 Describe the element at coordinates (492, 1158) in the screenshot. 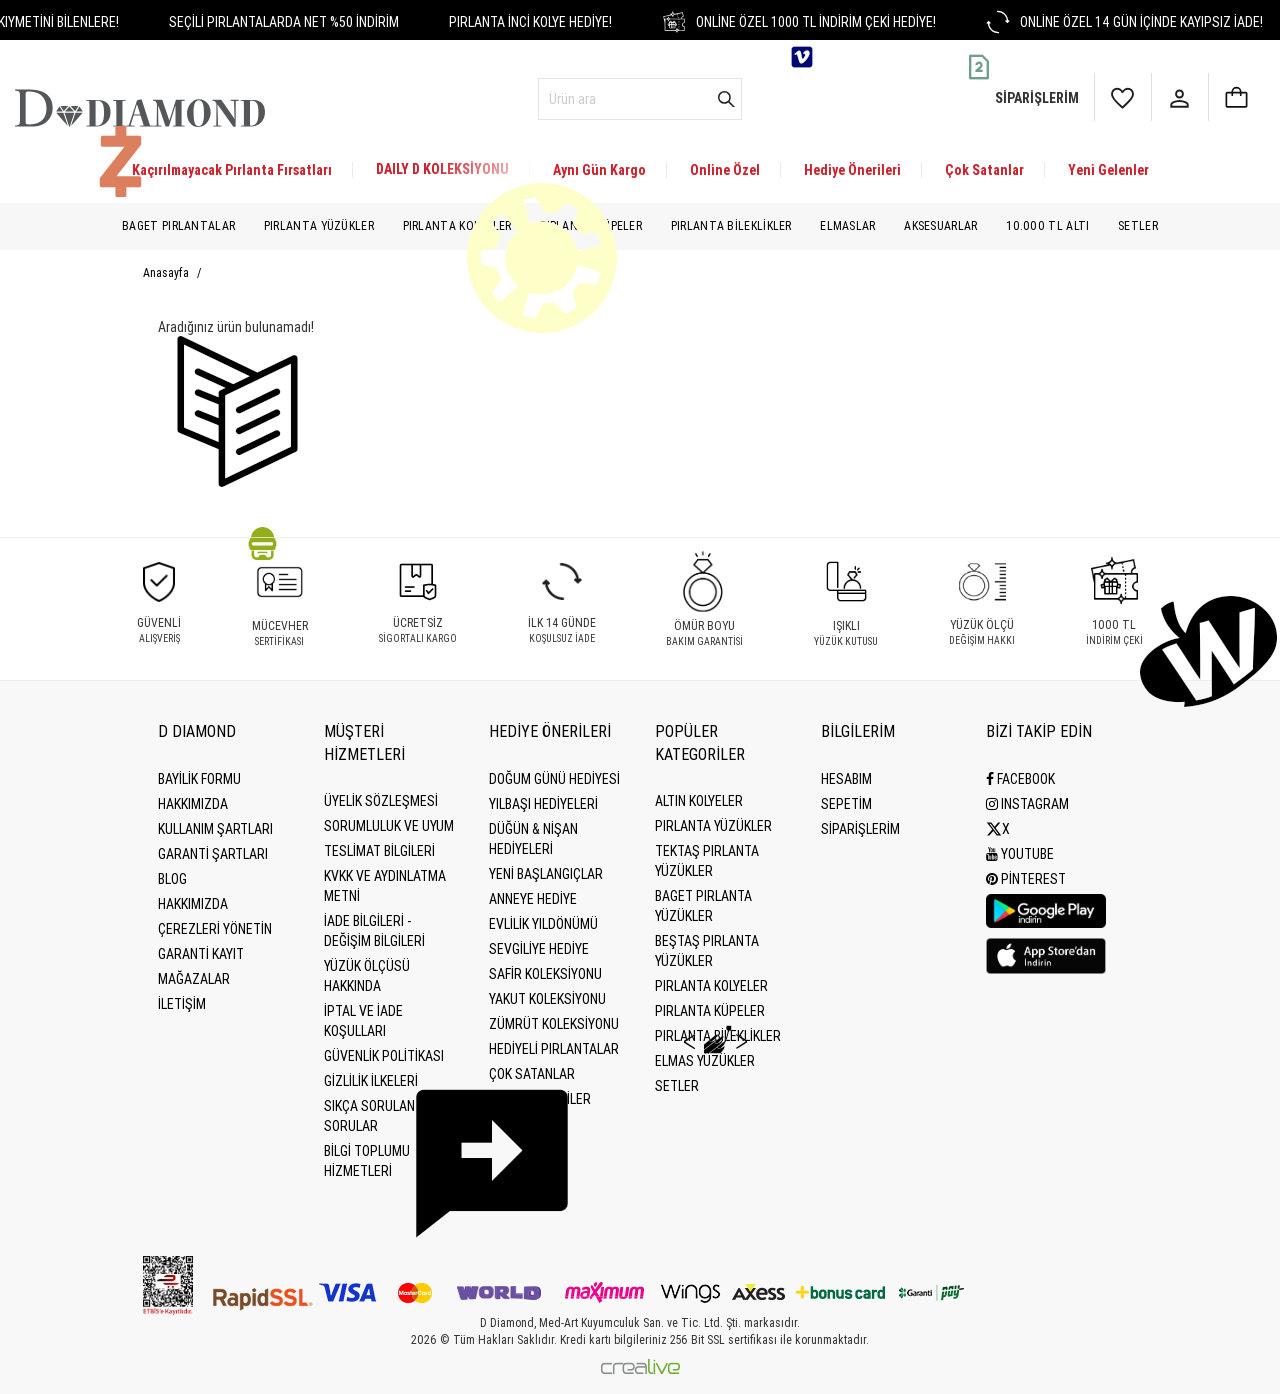

I see `forward a chat message` at that location.